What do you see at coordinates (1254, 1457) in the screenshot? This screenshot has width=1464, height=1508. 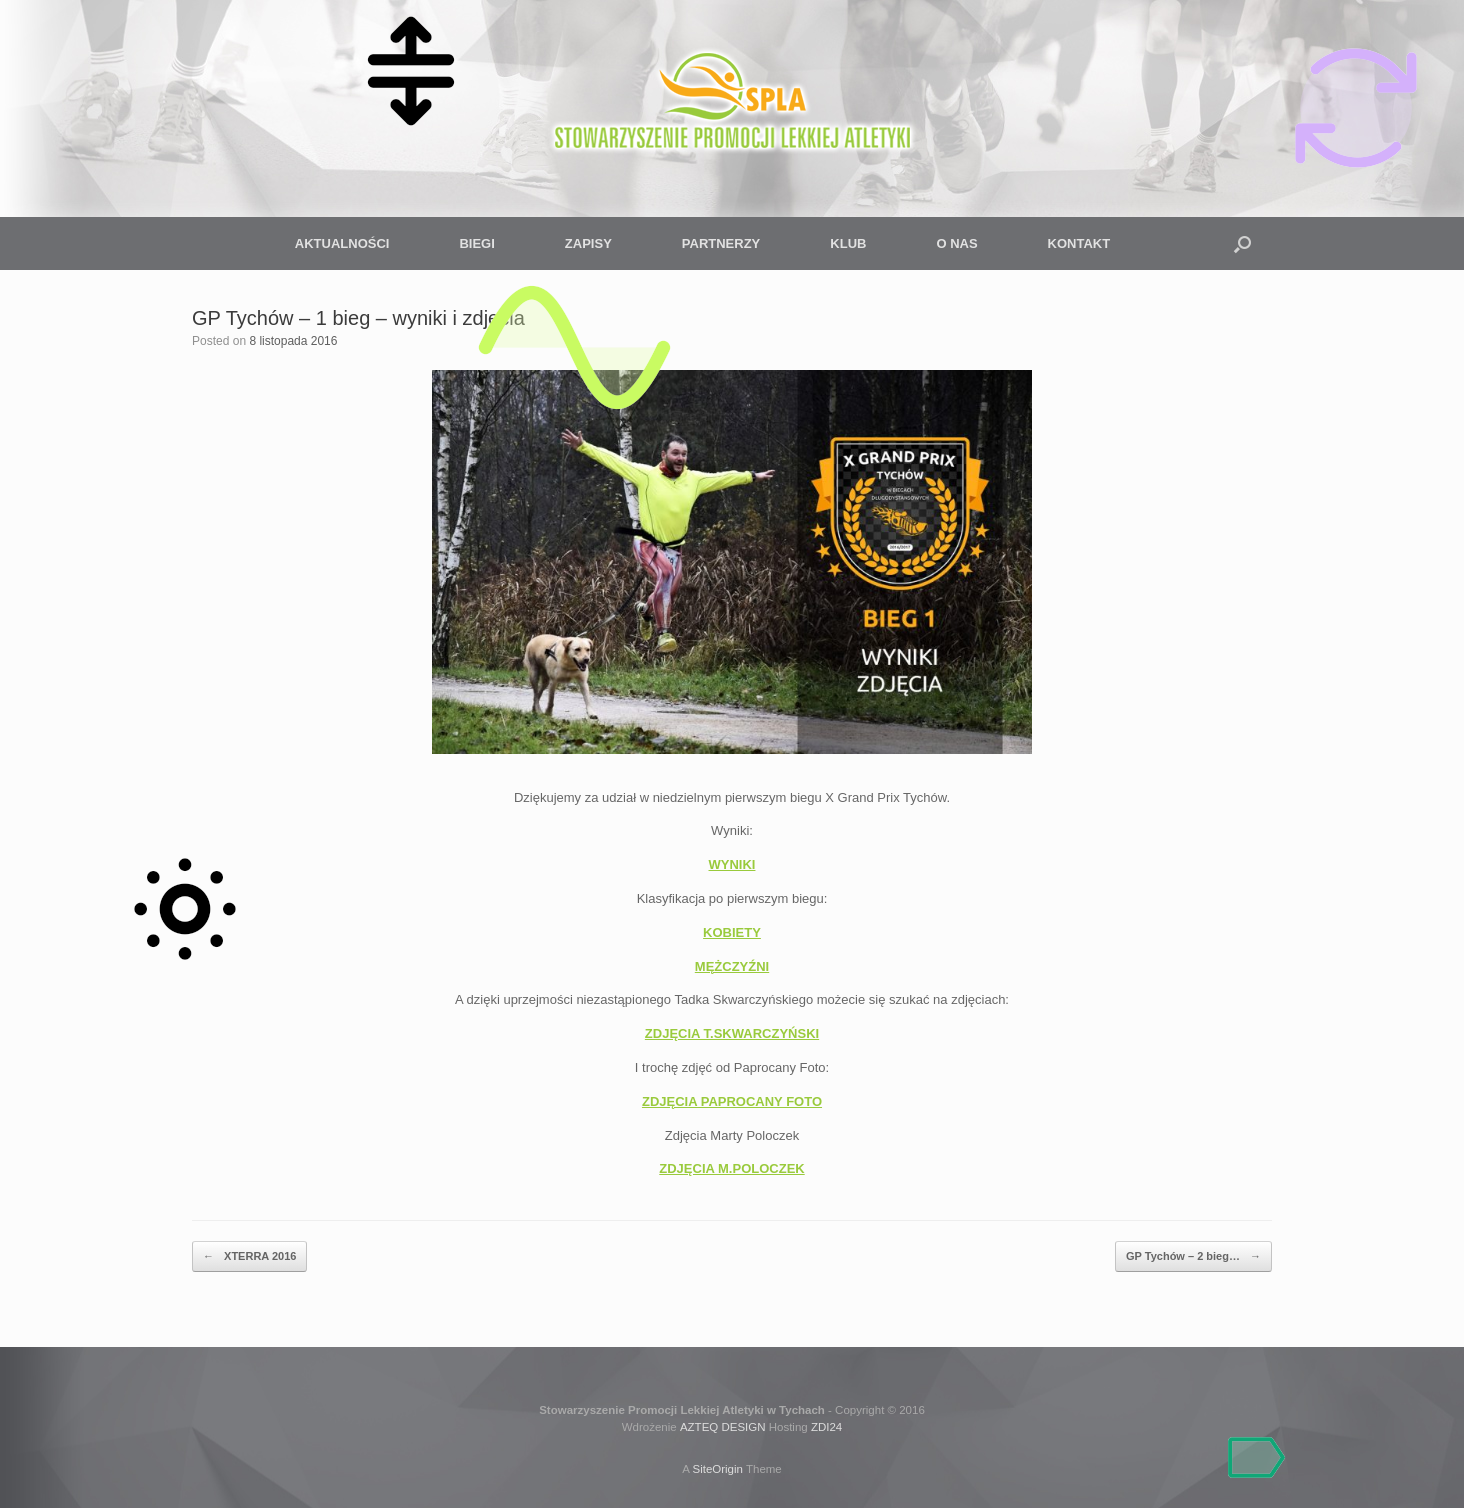 I see `add a tag or label to an item` at bounding box center [1254, 1457].